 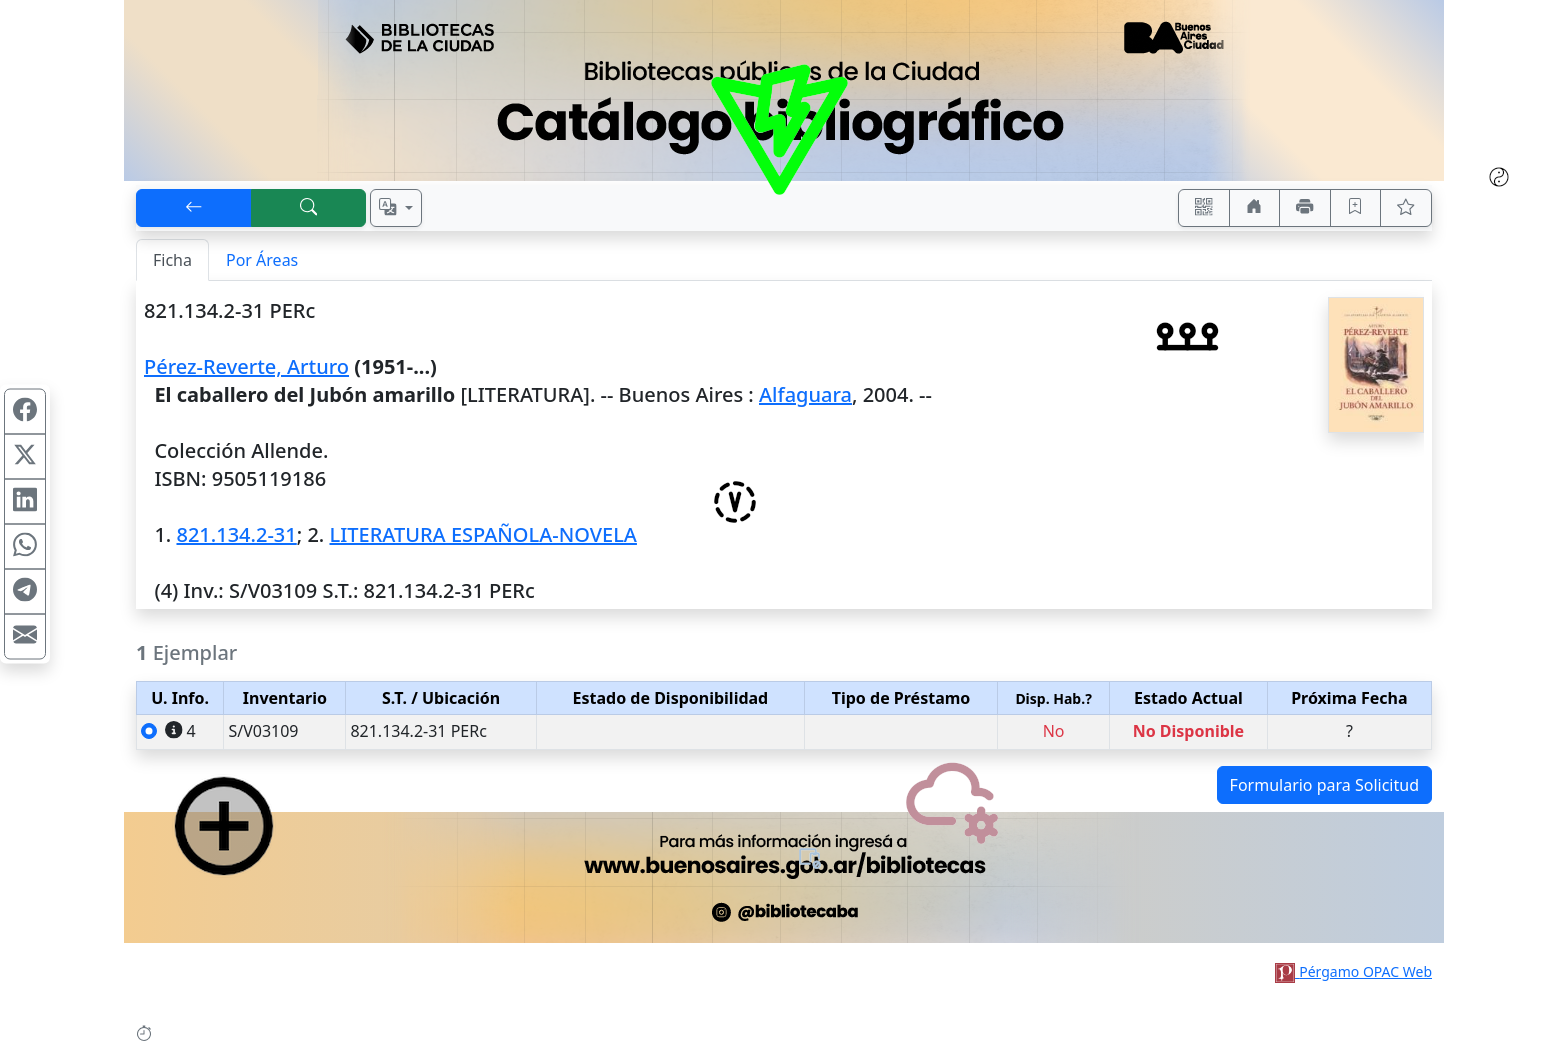 I want to click on access cloud service settings, so click(x=952, y=796).